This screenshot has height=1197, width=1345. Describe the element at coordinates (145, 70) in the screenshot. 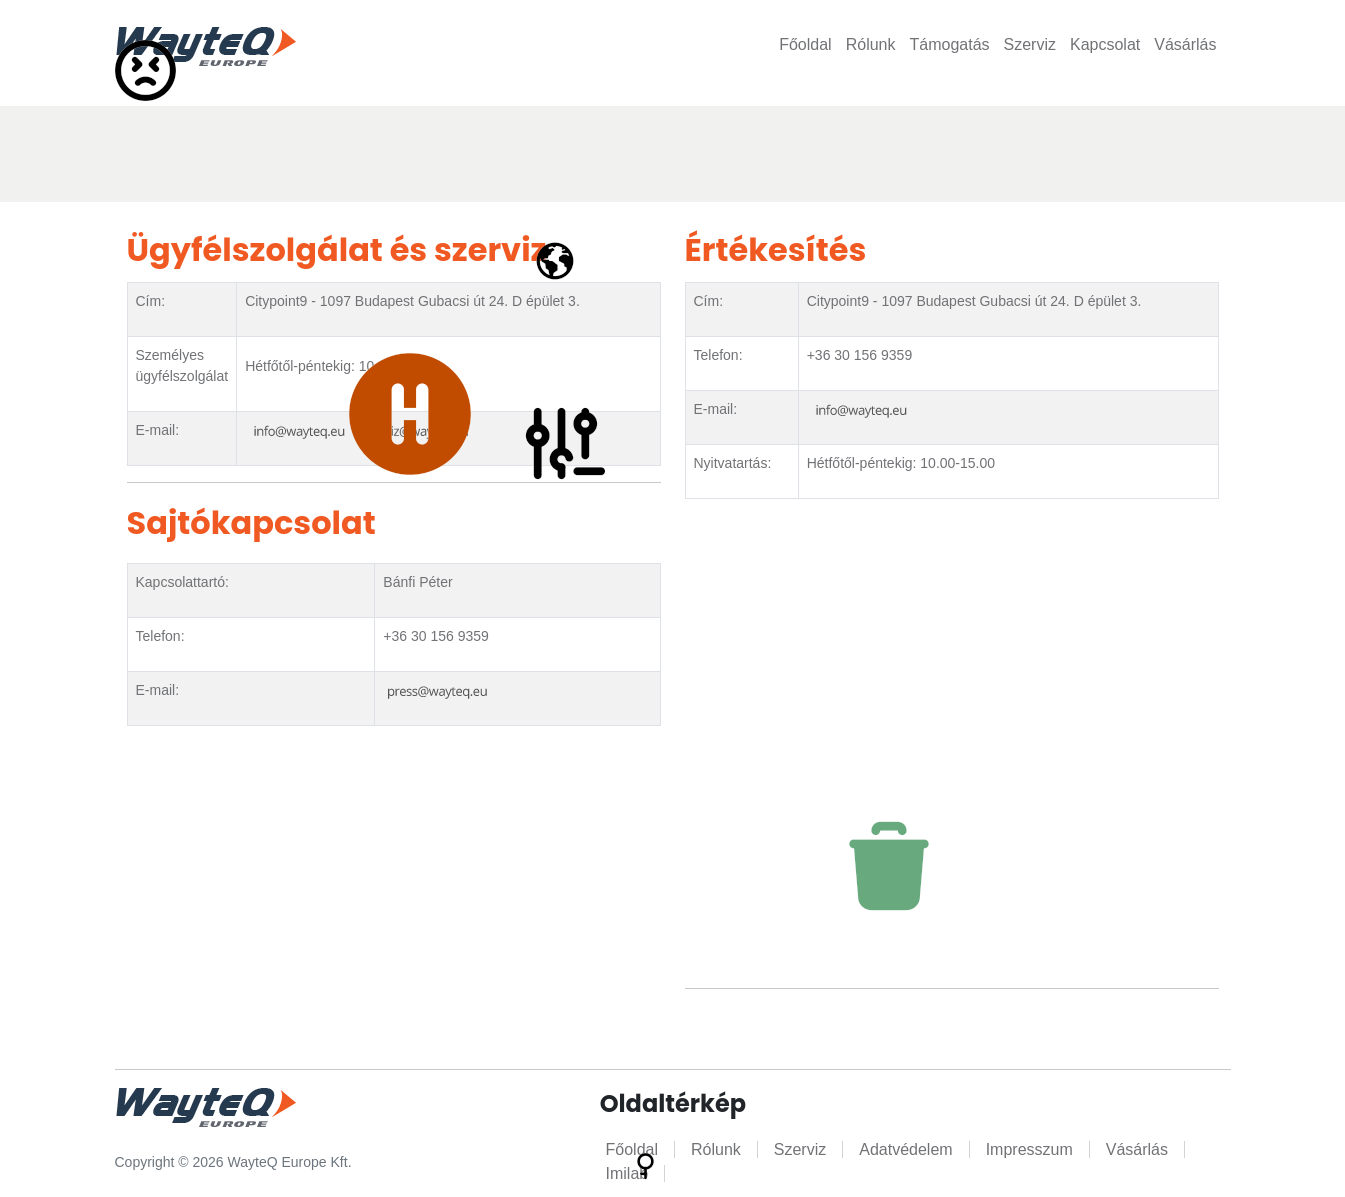

I see `express dissatisfaction or negative feedback` at that location.